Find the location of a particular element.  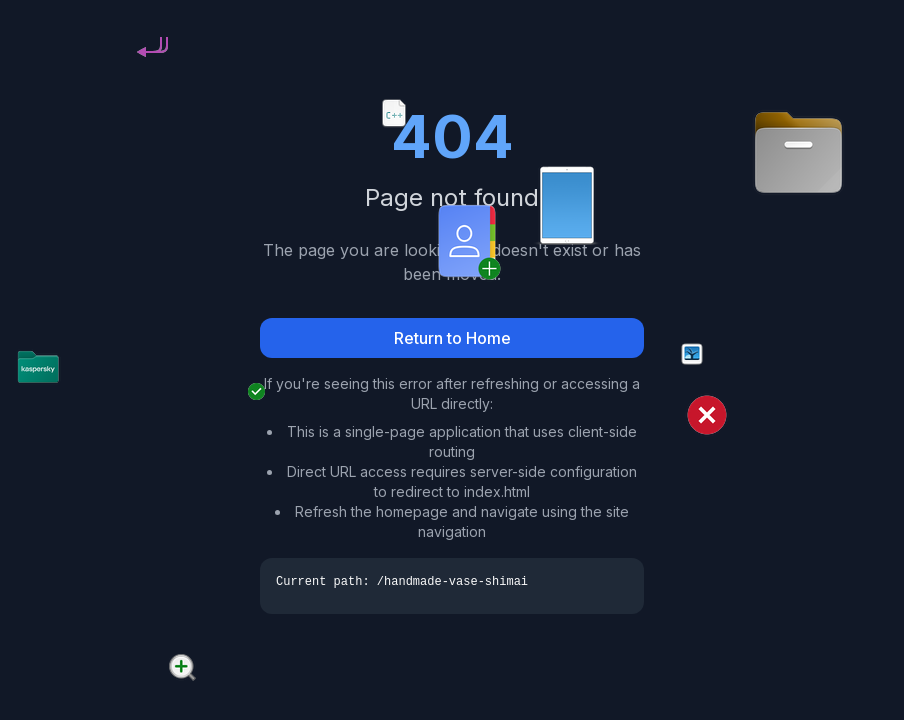

open the file manager application is located at coordinates (798, 152).